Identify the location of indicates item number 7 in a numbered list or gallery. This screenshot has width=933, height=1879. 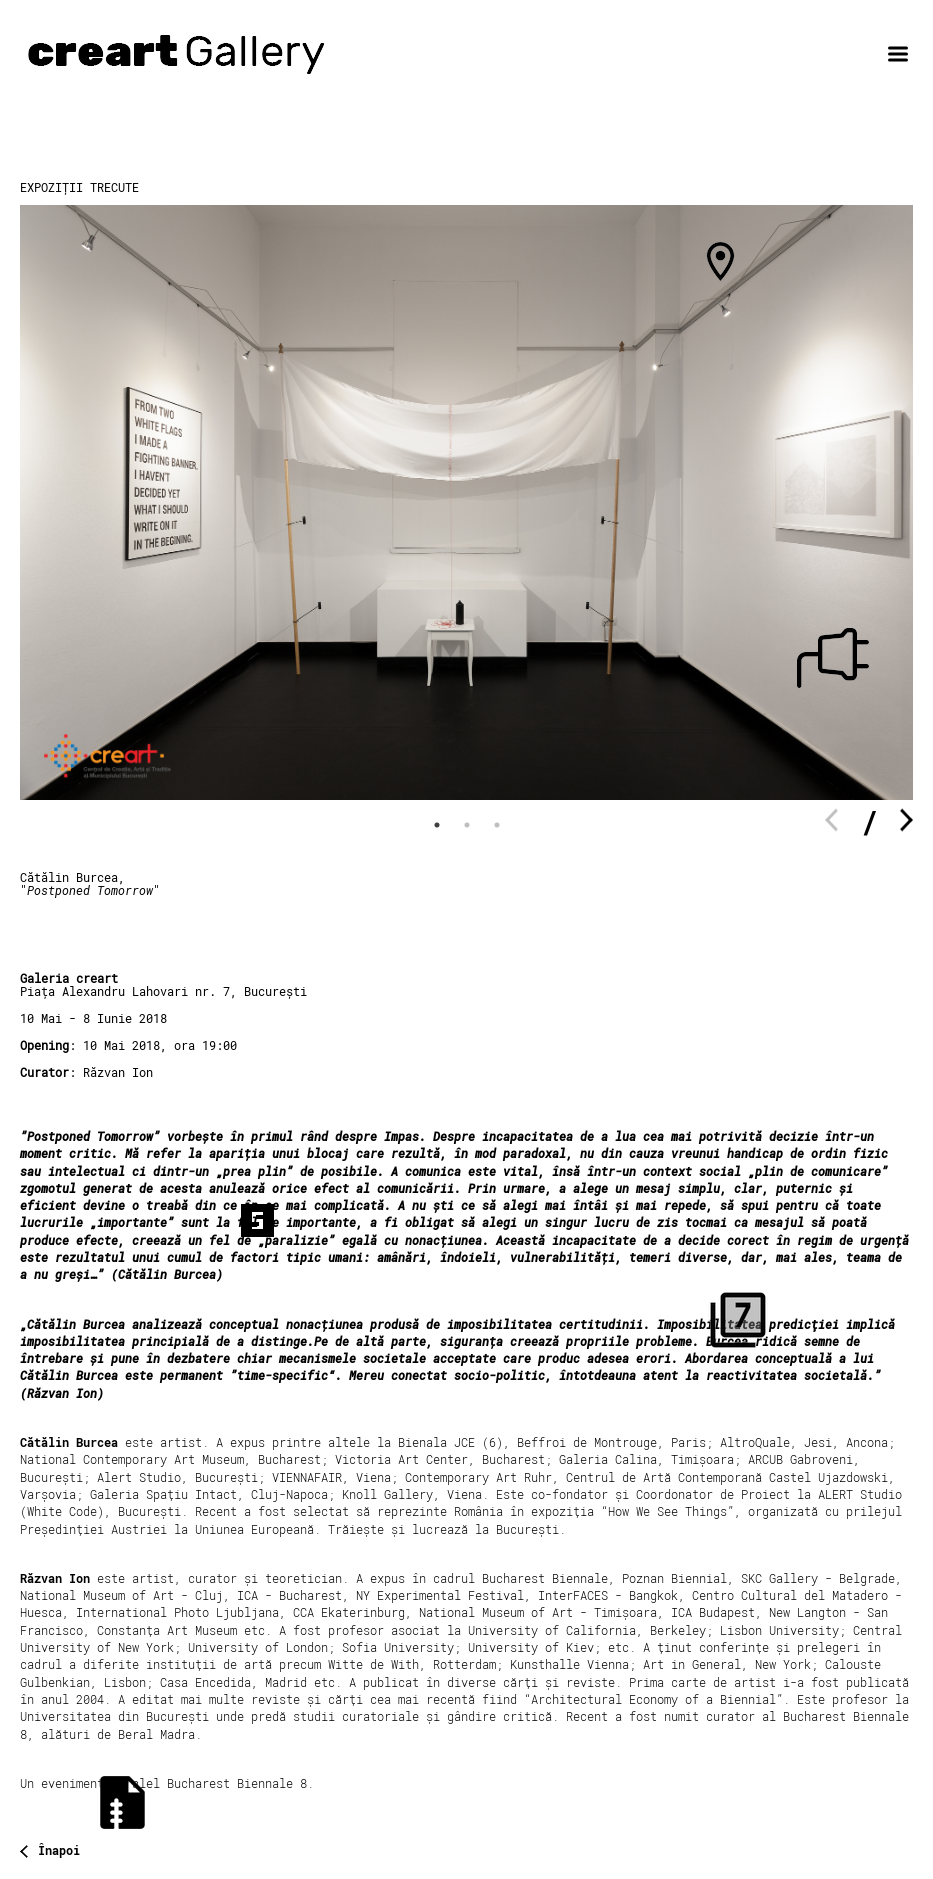
(738, 1320).